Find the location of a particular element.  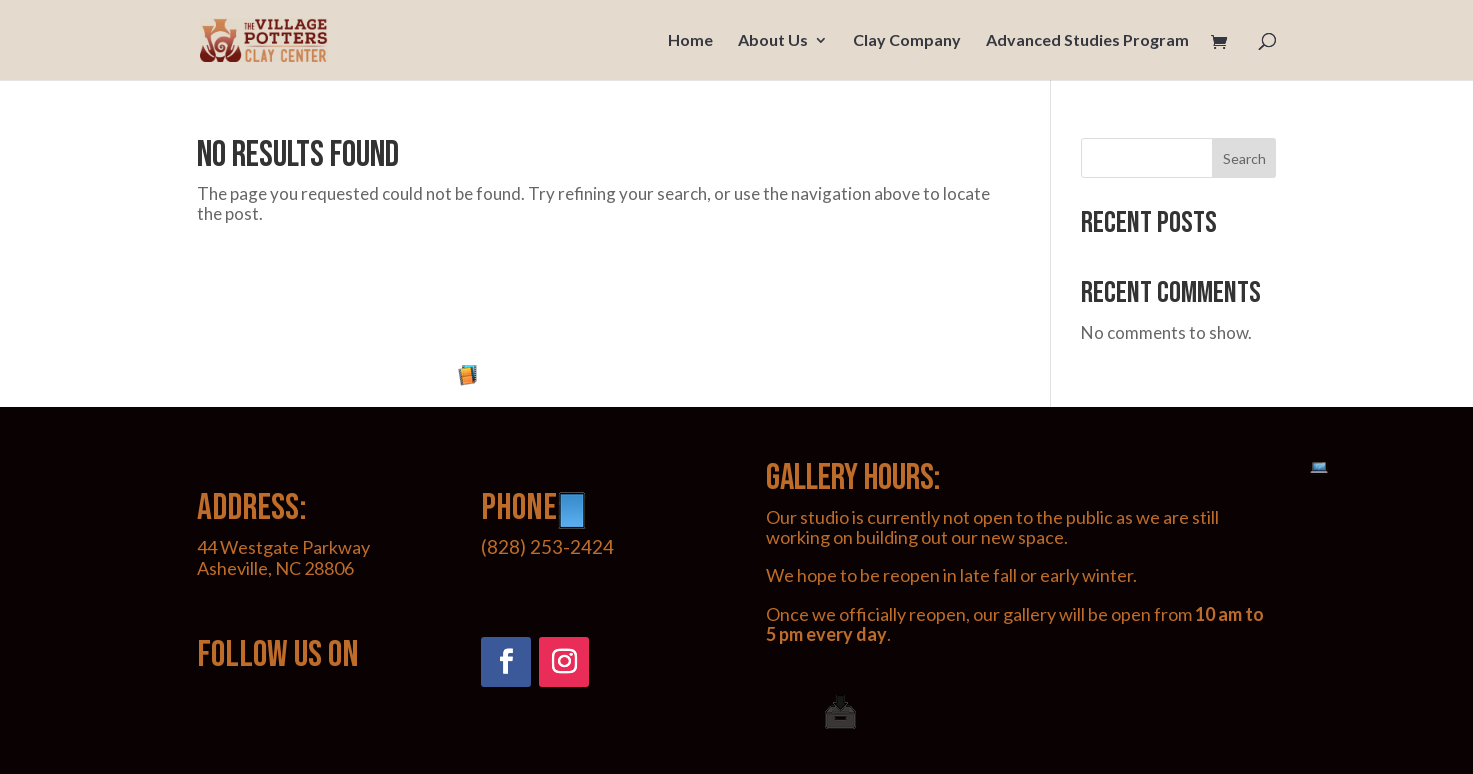

open the computer or my mac view in Finder is located at coordinates (1319, 466).